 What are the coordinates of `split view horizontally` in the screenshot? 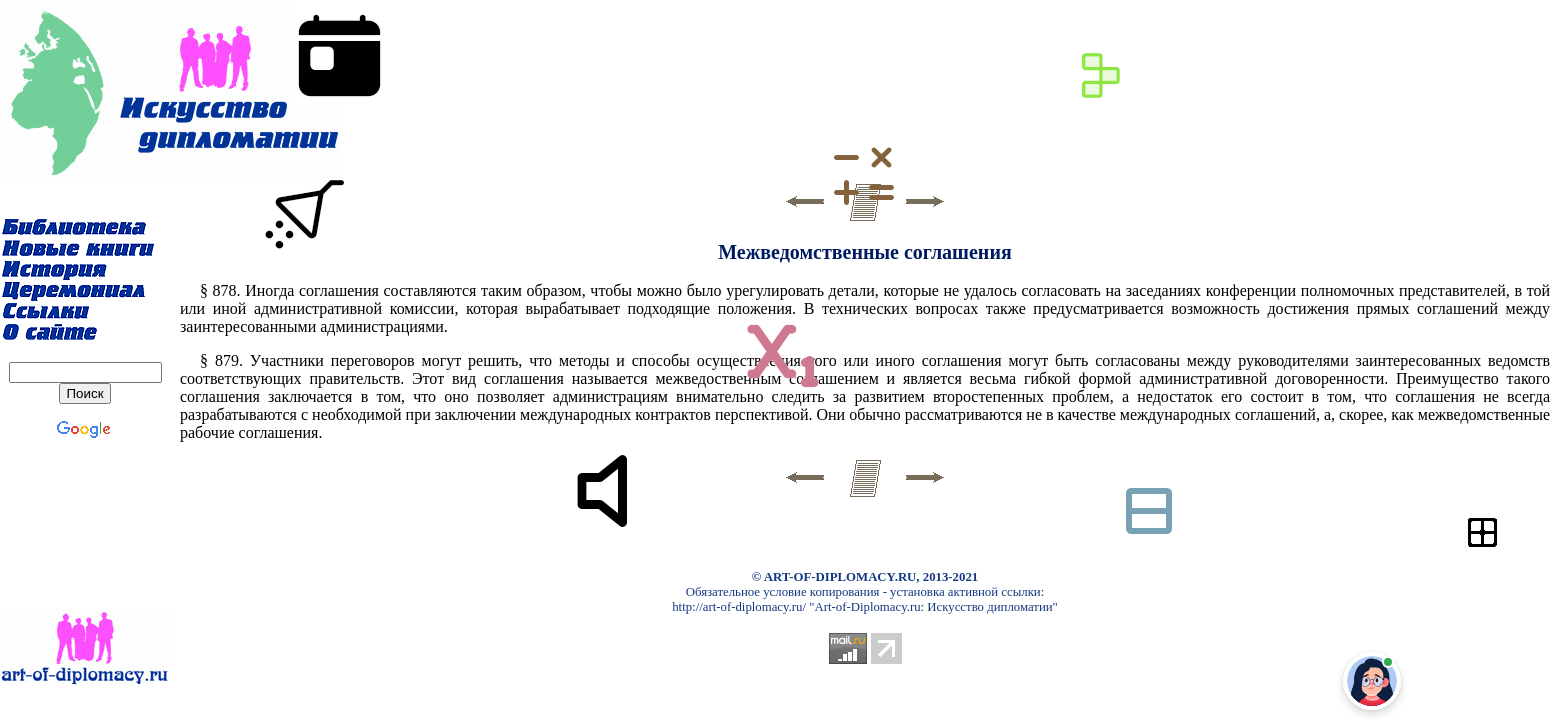 It's located at (1149, 511).